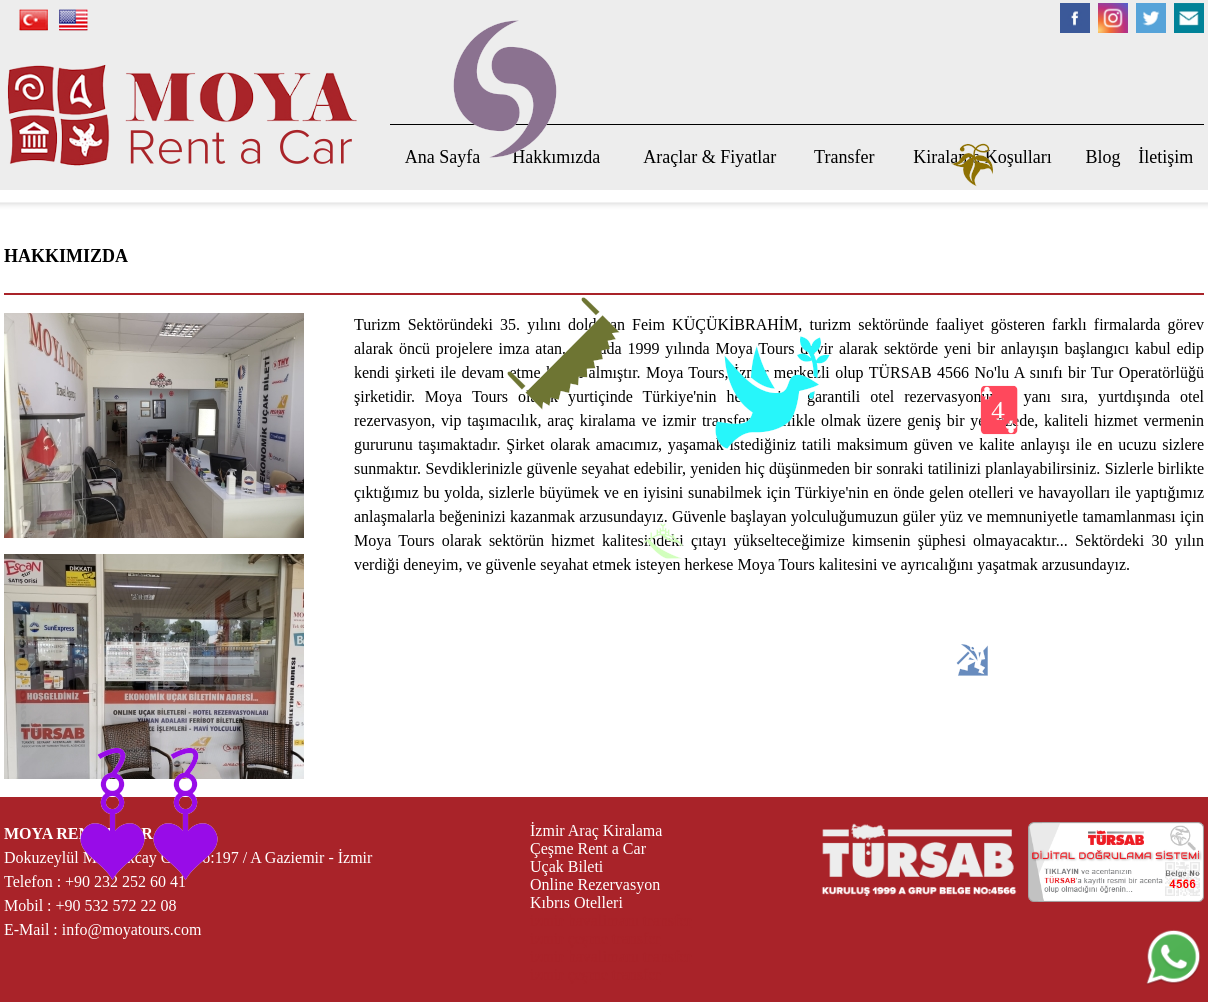 This screenshot has width=1208, height=1002. Describe the element at coordinates (663, 540) in the screenshot. I see `view fortified settlement or stronghold location` at that location.